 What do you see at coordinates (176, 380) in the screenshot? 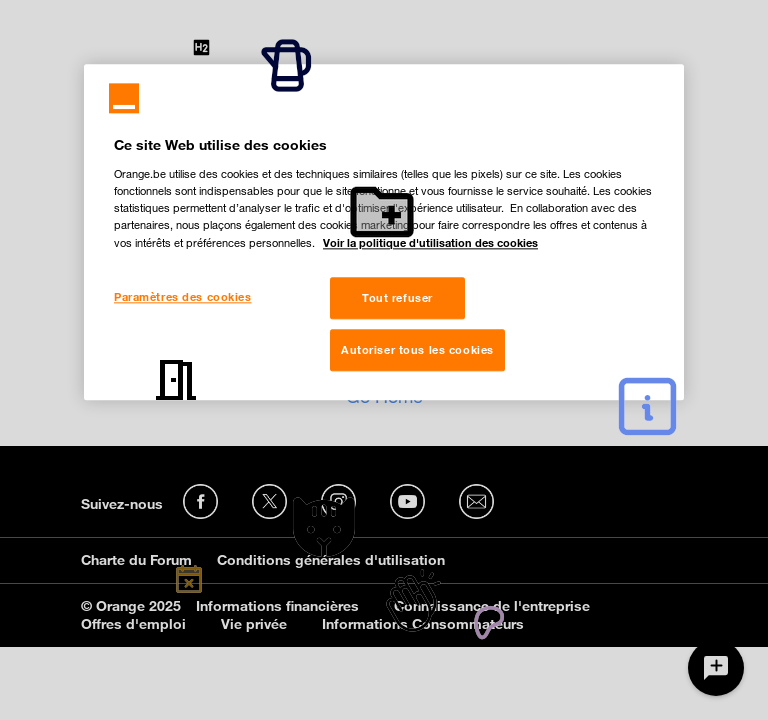
I see `access meeting room booking` at bounding box center [176, 380].